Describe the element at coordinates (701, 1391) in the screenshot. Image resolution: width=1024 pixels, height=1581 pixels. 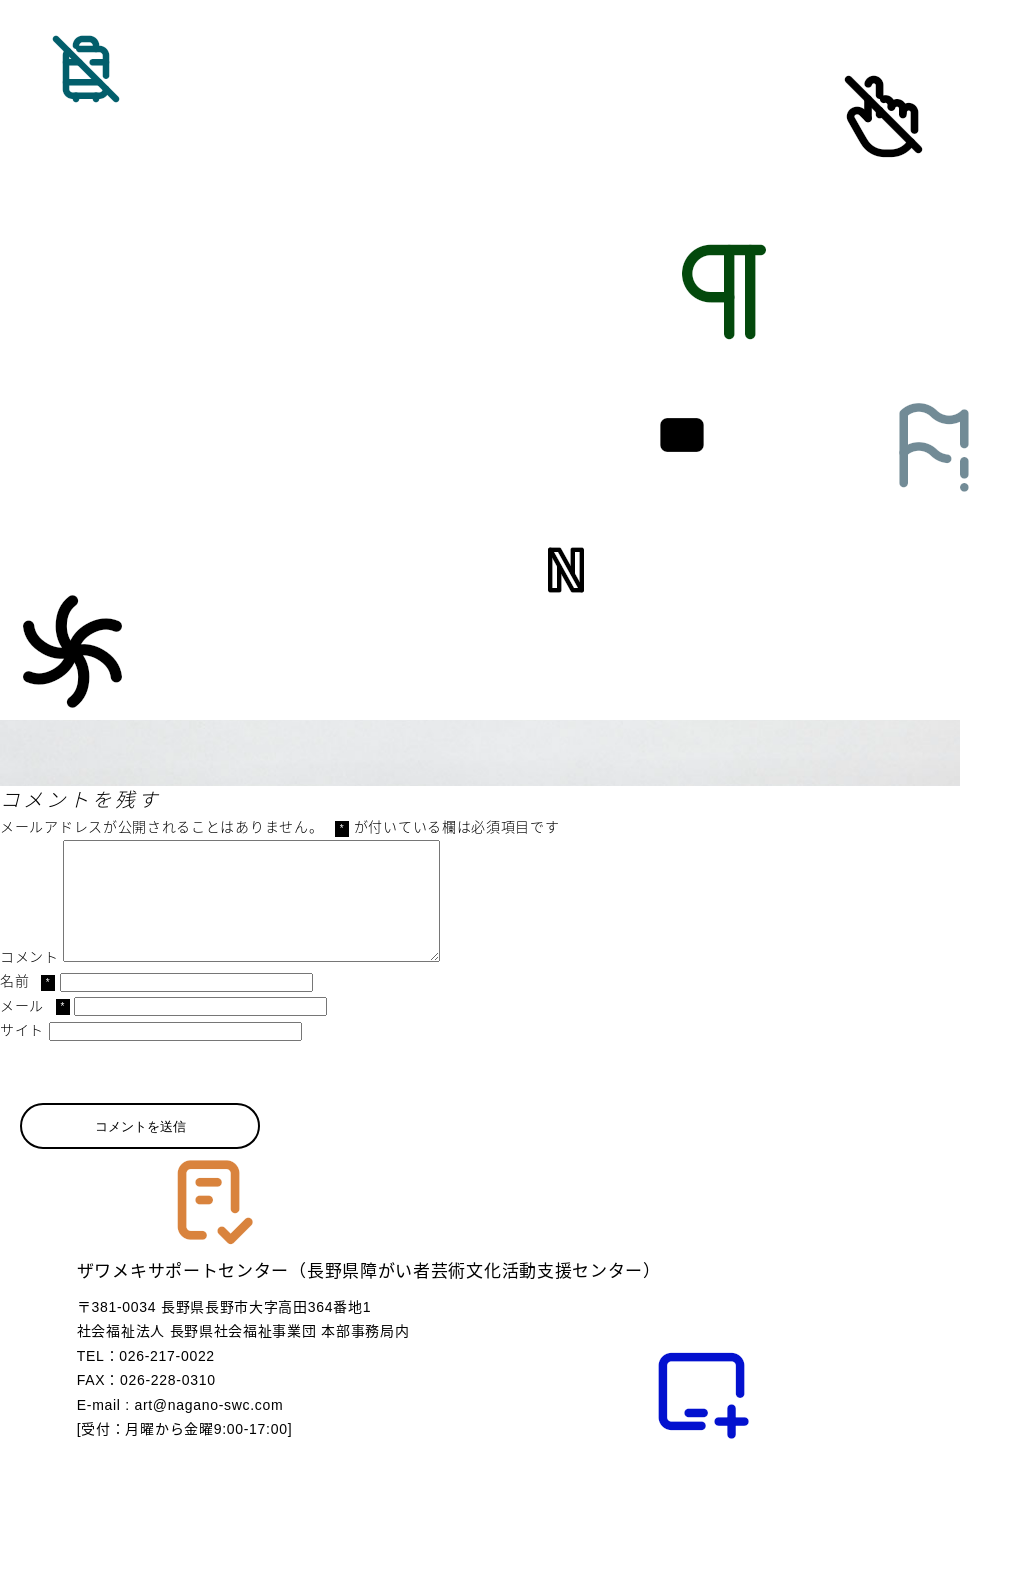
I see `add a new iPad or tablet device` at that location.